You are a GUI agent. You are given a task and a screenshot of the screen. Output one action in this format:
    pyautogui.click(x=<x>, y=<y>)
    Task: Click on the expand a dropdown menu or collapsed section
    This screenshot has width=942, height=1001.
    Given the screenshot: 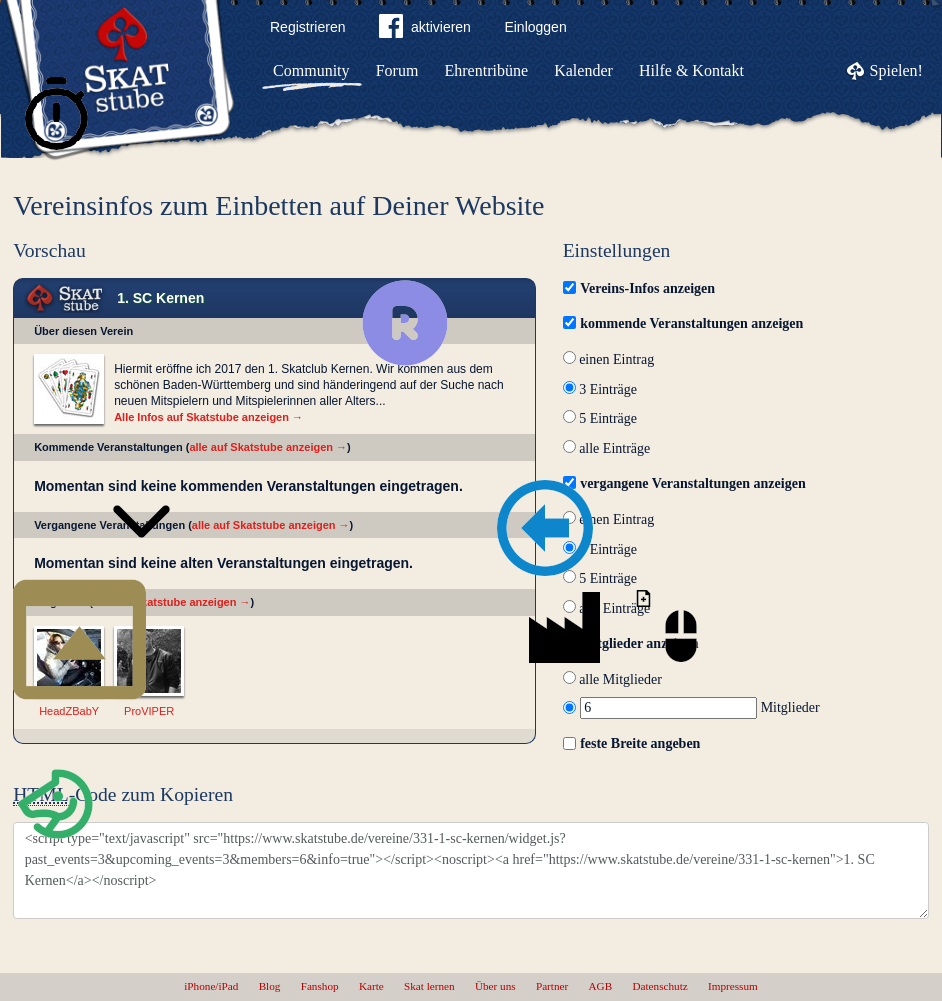 What is the action you would take?
    pyautogui.click(x=141, y=521)
    